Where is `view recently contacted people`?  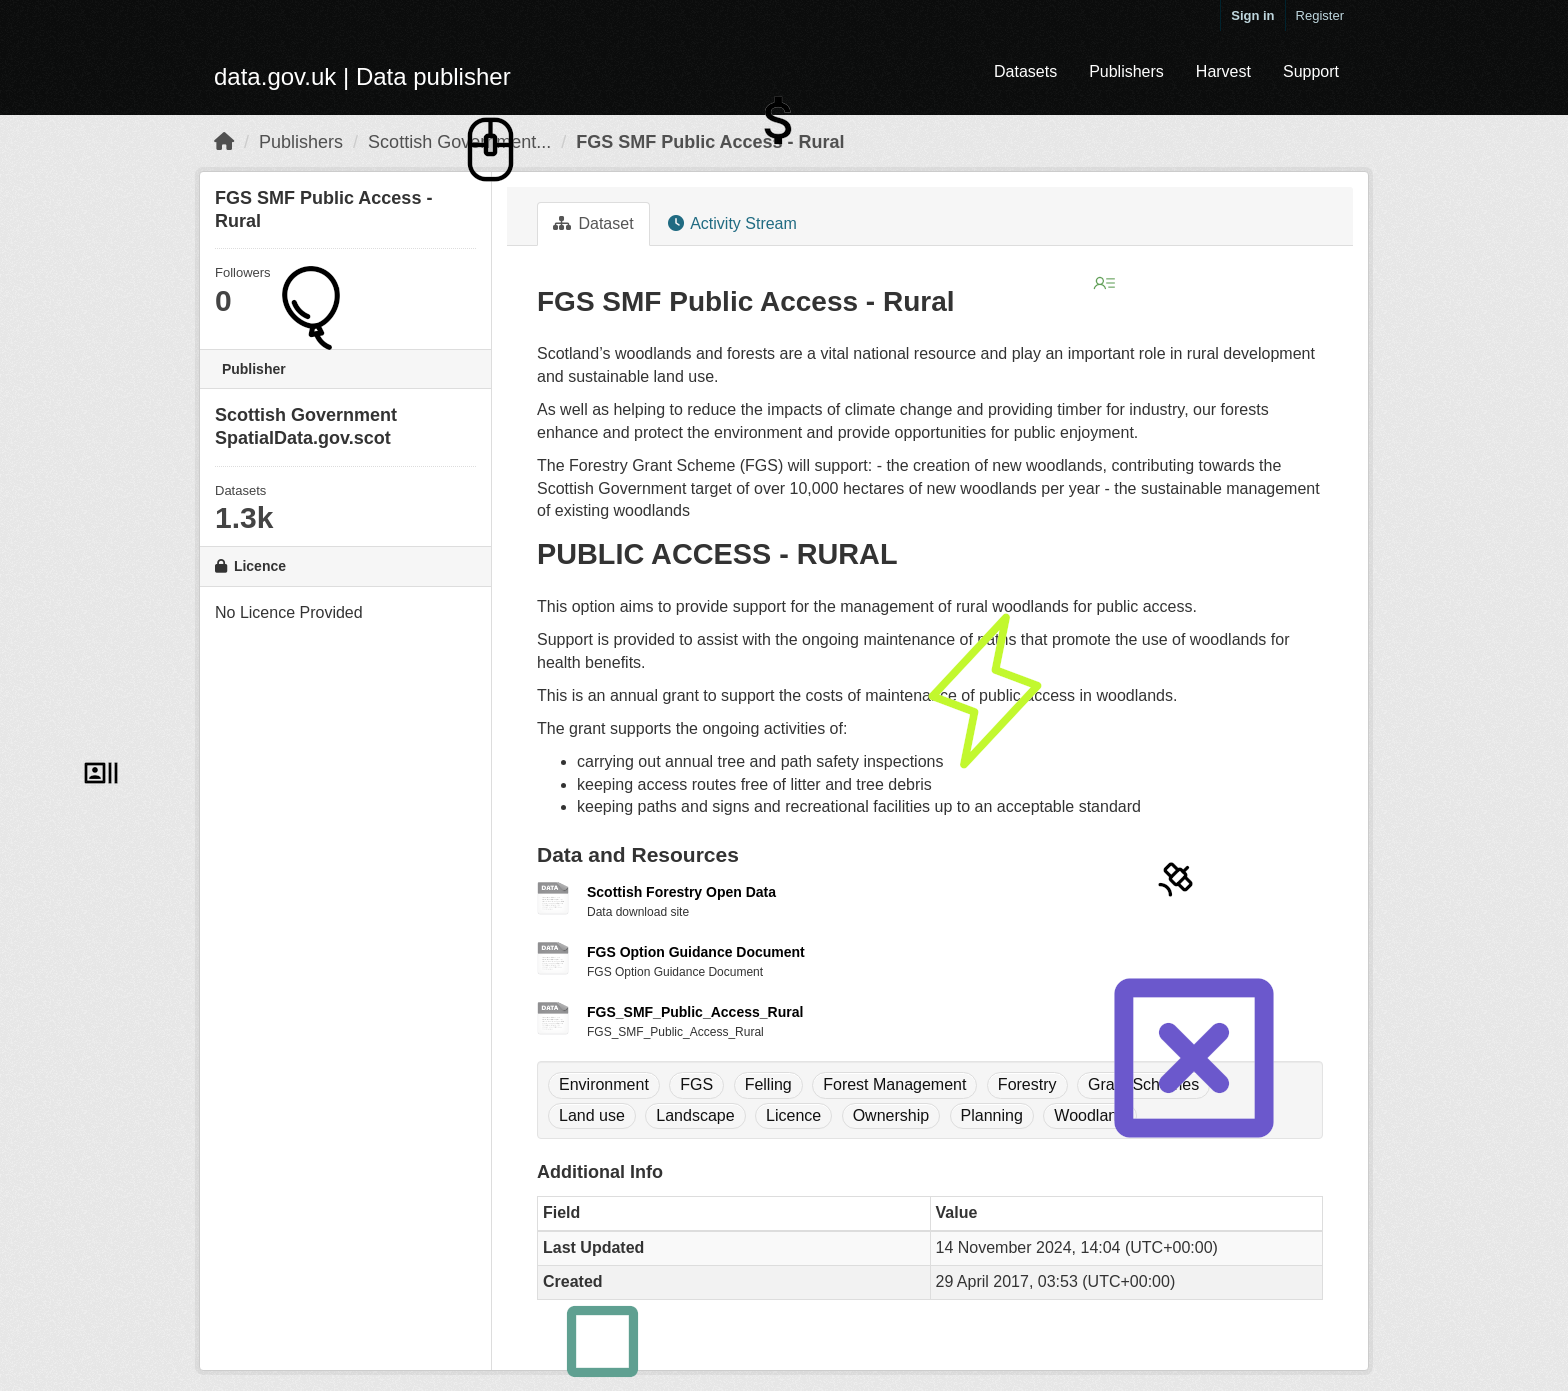 view recently contacted people is located at coordinates (101, 773).